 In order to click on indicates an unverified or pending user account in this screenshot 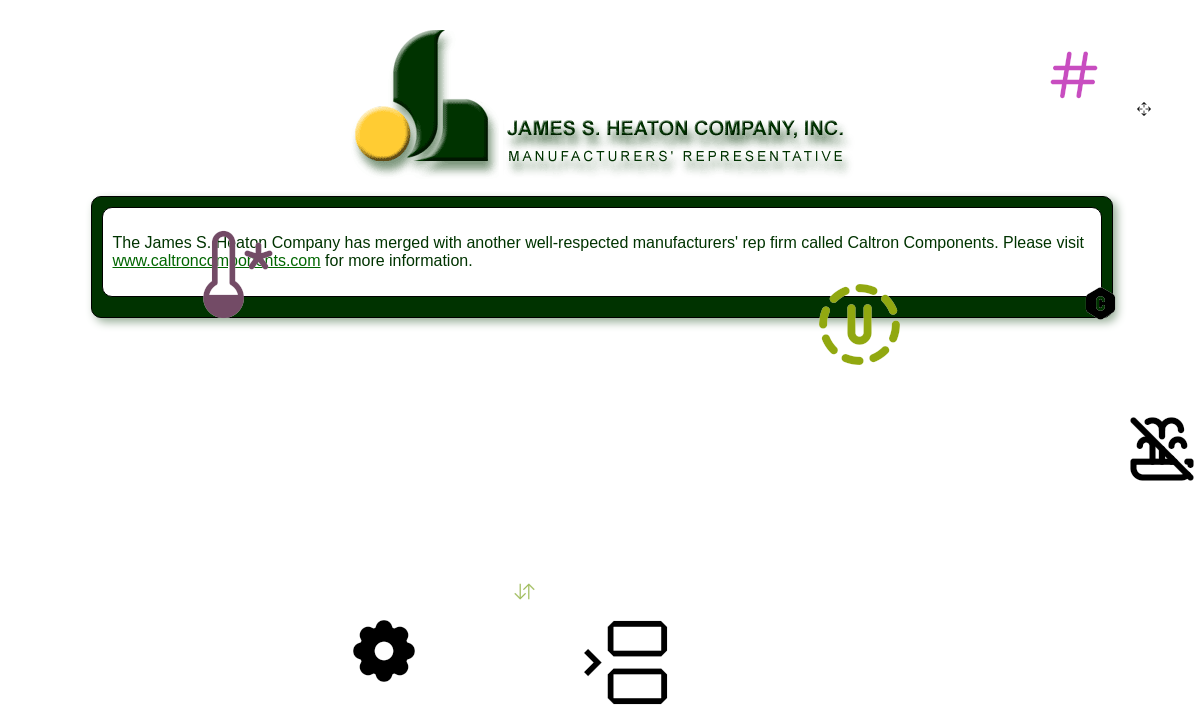, I will do `click(859, 324)`.